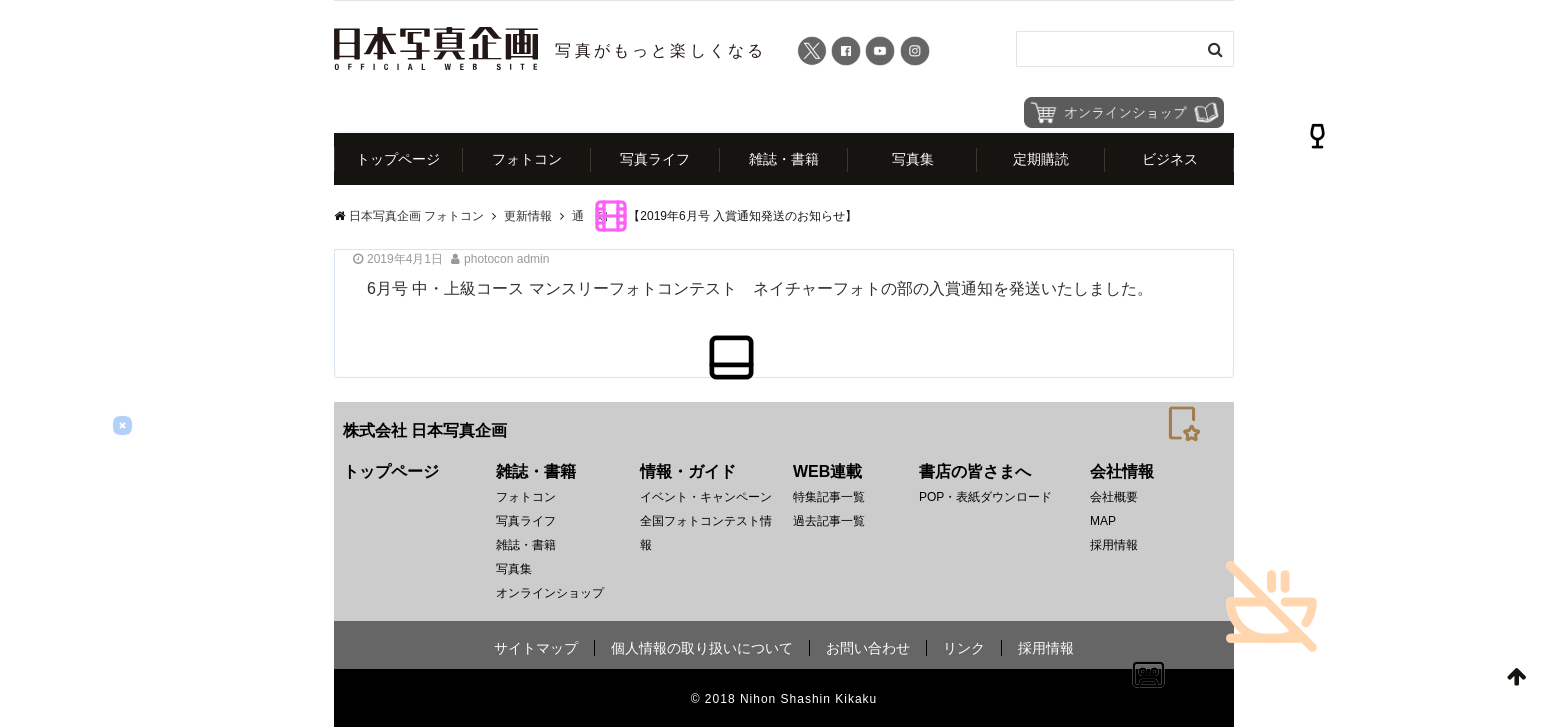 Image resolution: width=1568 pixels, height=727 pixels. Describe the element at coordinates (1317, 135) in the screenshot. I see `browse wine or beverage options` at that location.